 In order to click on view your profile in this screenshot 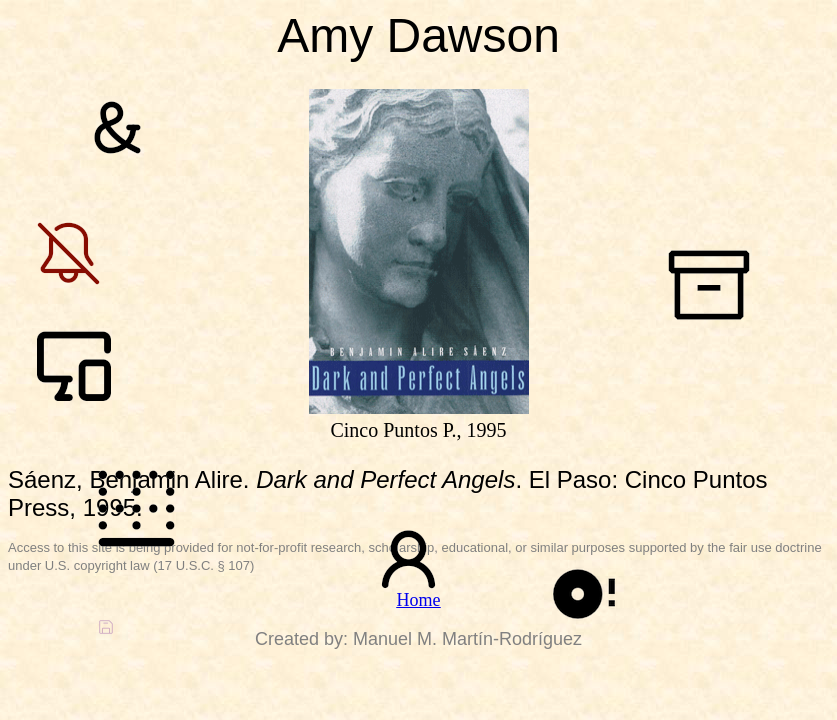, I will do `click(408, 561)`.